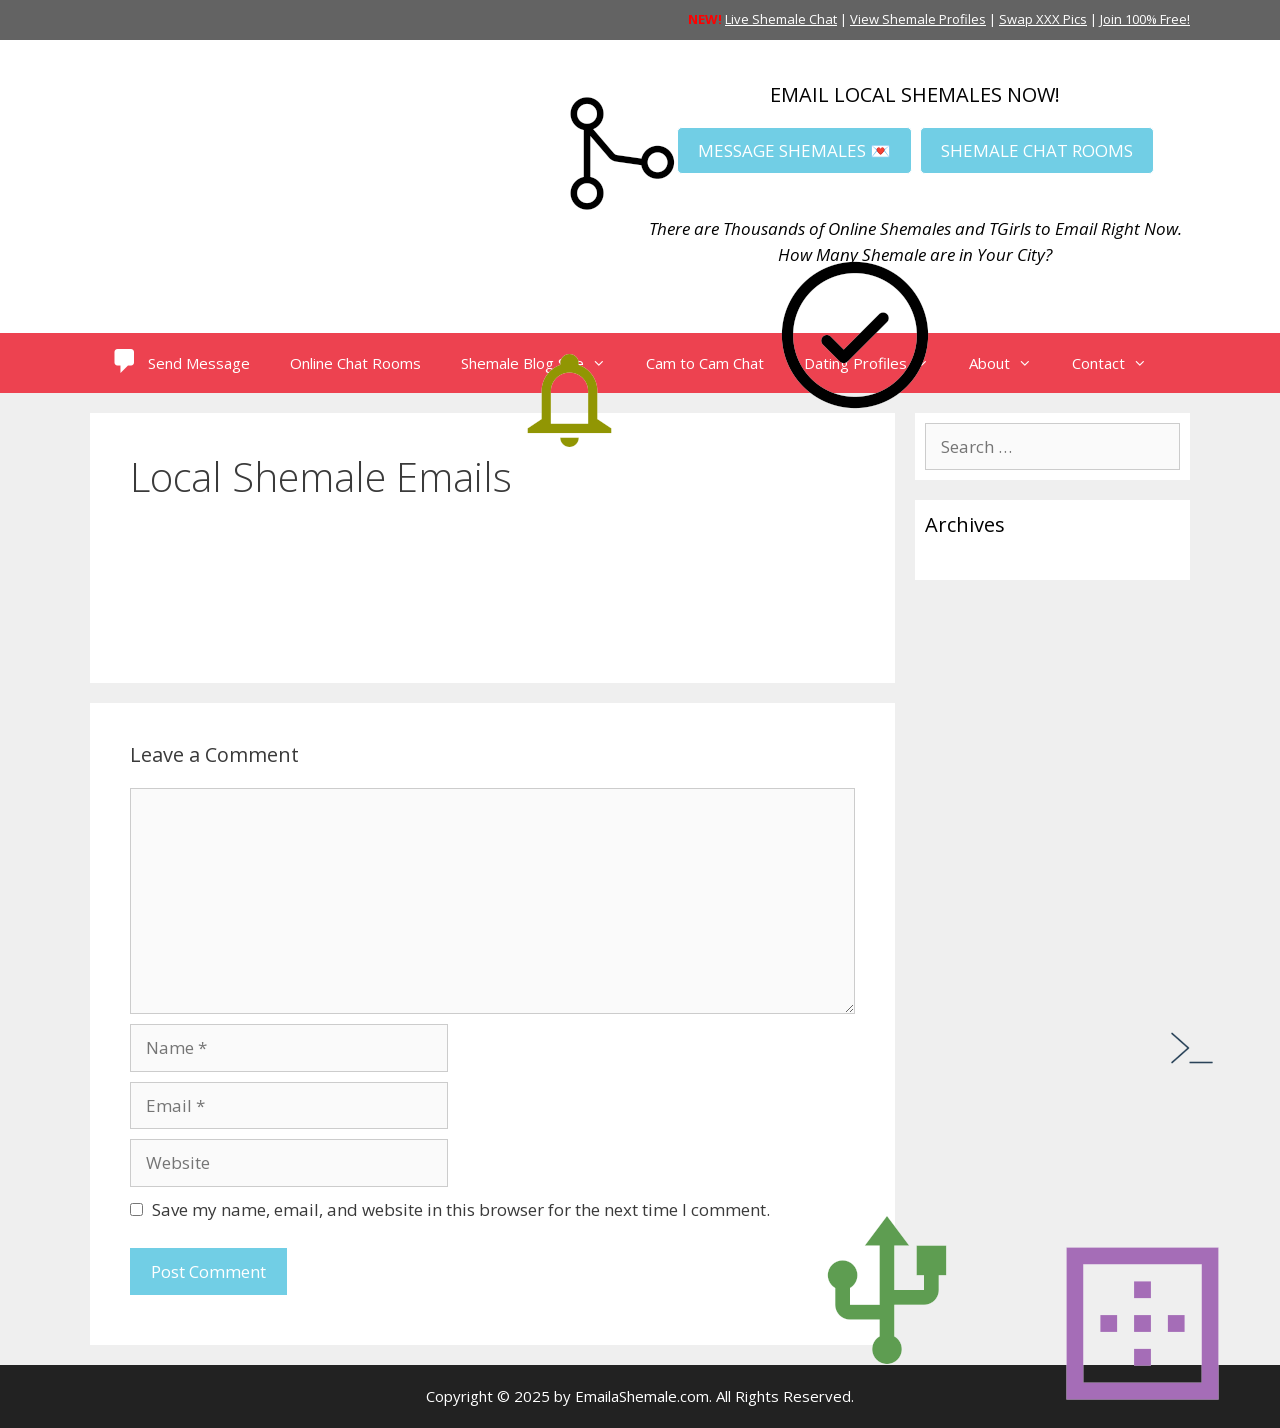  I want to click on open terminal or command line interface, so click(1192, 1048).